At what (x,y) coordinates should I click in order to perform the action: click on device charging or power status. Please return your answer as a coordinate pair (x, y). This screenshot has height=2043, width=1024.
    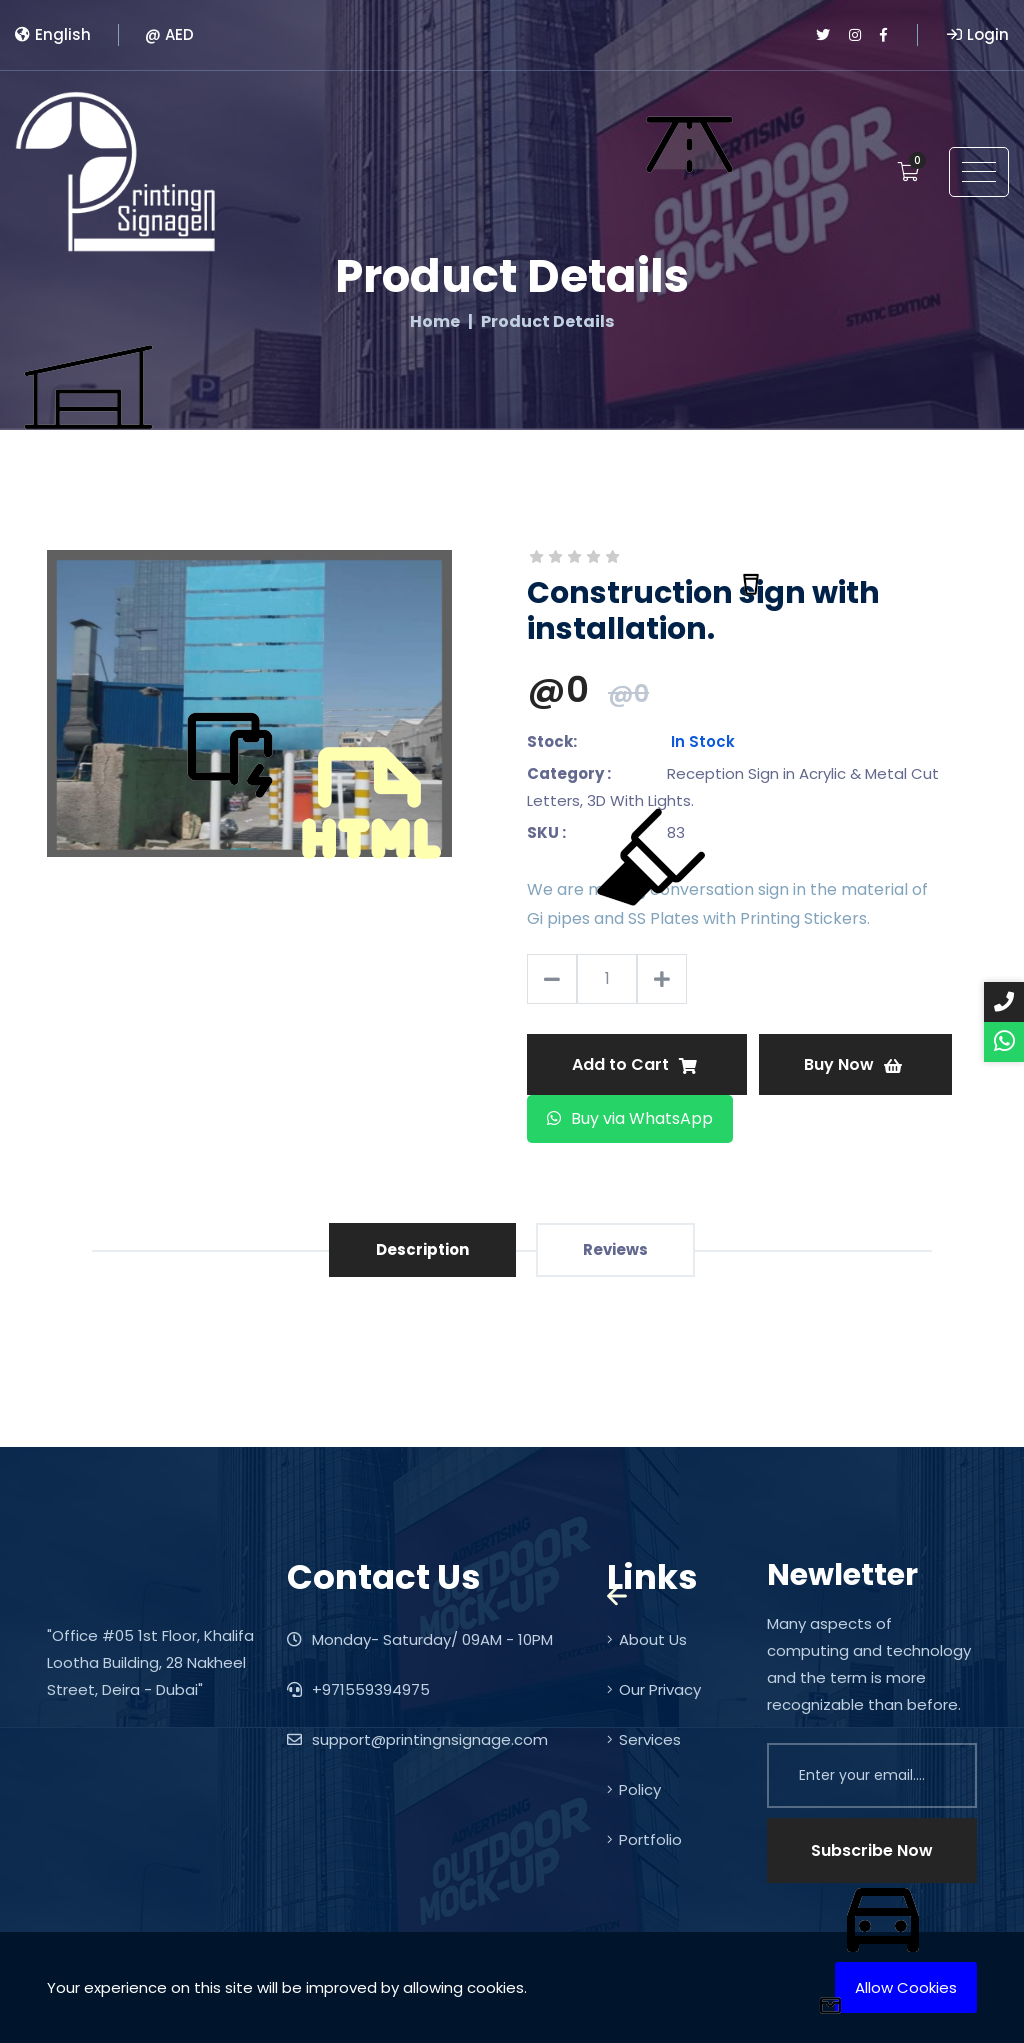
    Looking at the image, I should click on (230, 751).